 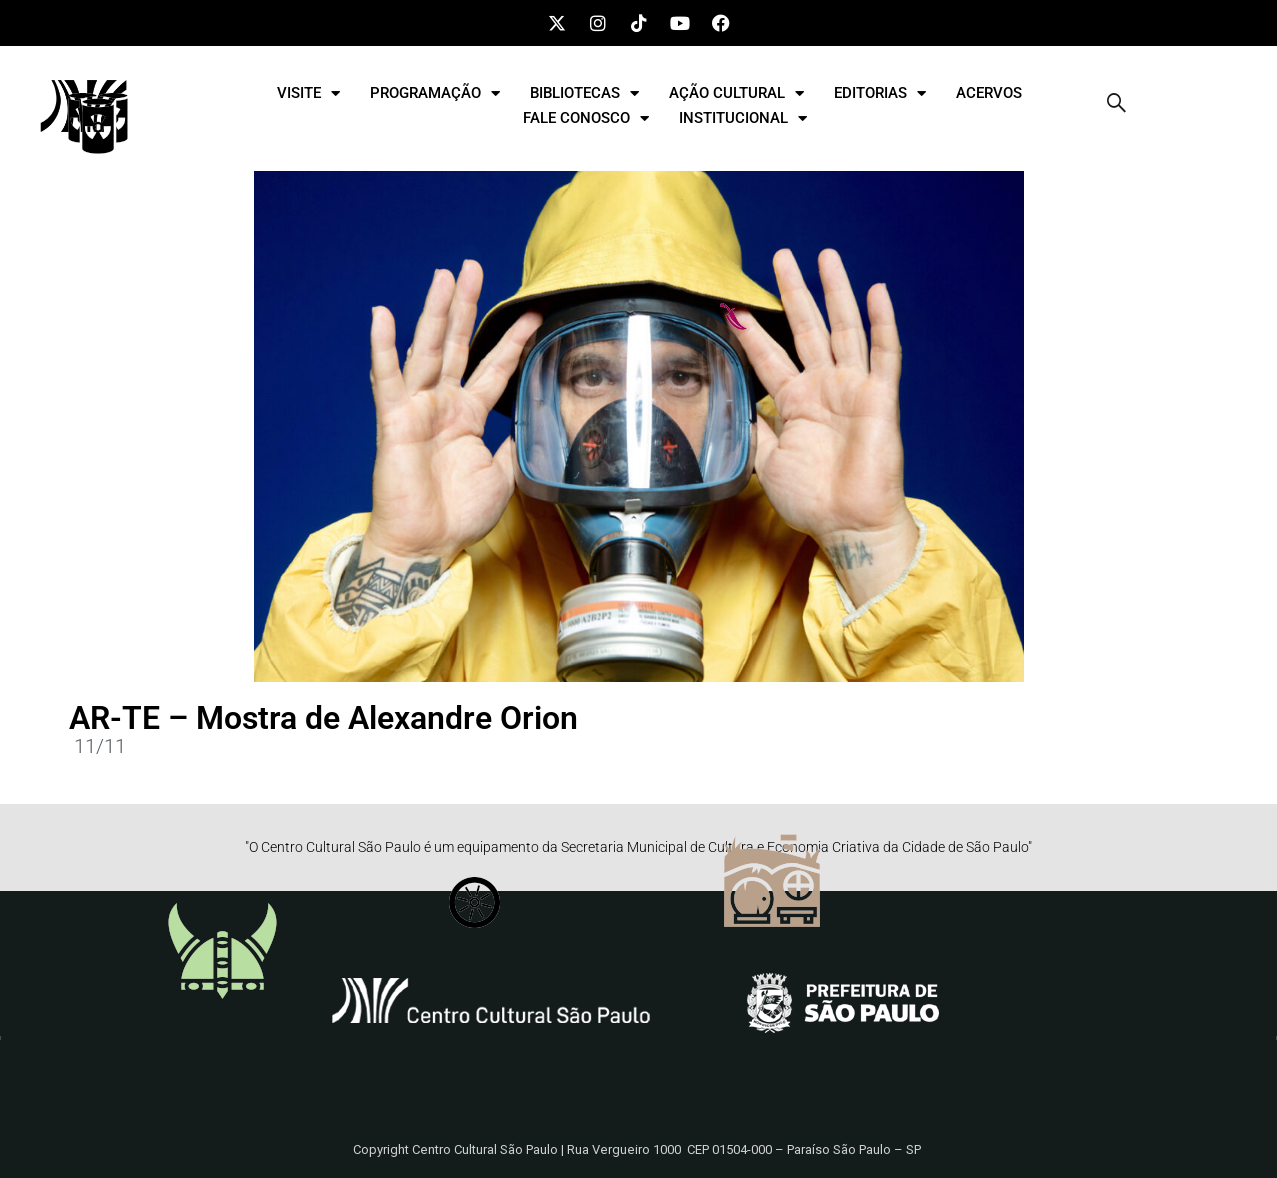 What do you see at coordinates (222, 948) in the screenshot?
I see `select viking or norse character class` at bounding box center [222, 948].